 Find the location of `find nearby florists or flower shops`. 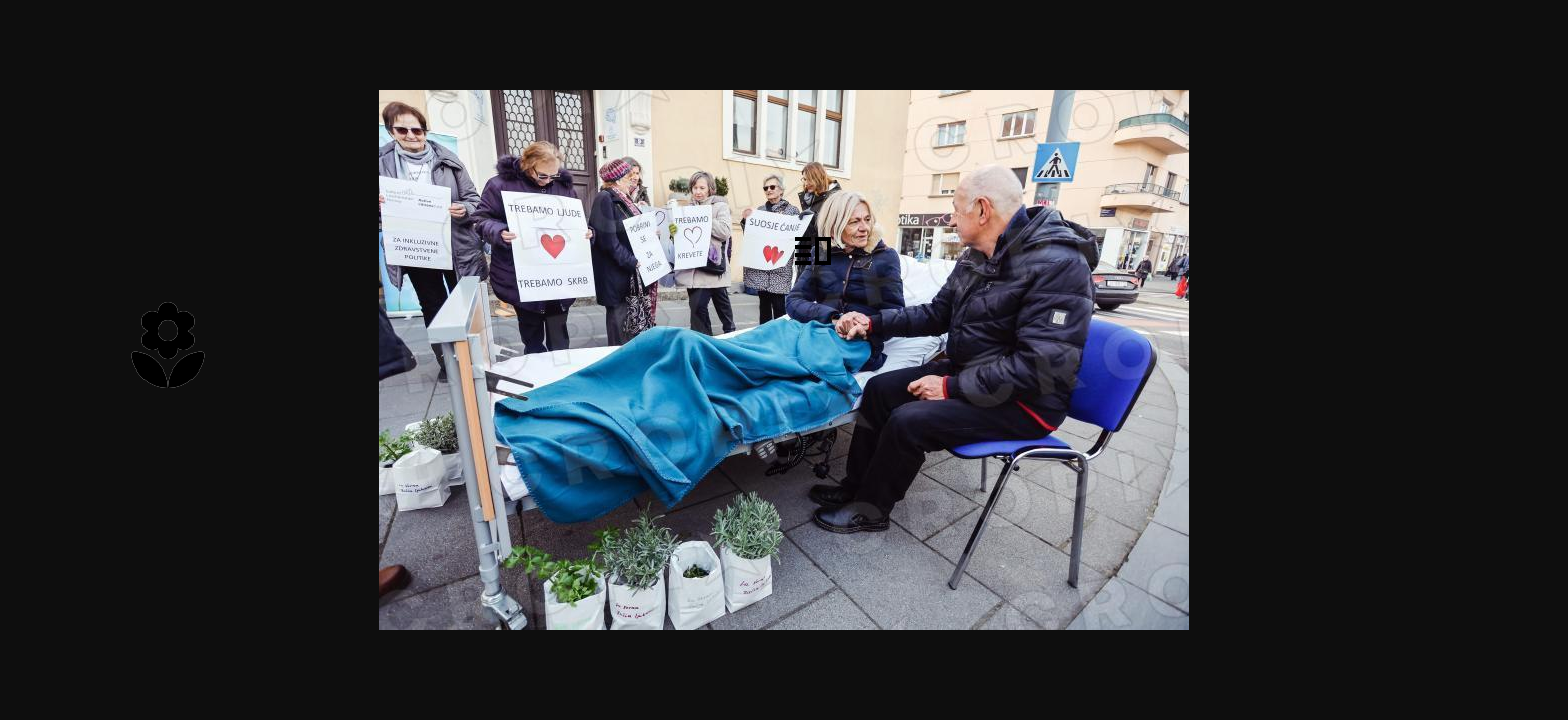

find nearby florists or flower shops is located at coordinates (168, 347).